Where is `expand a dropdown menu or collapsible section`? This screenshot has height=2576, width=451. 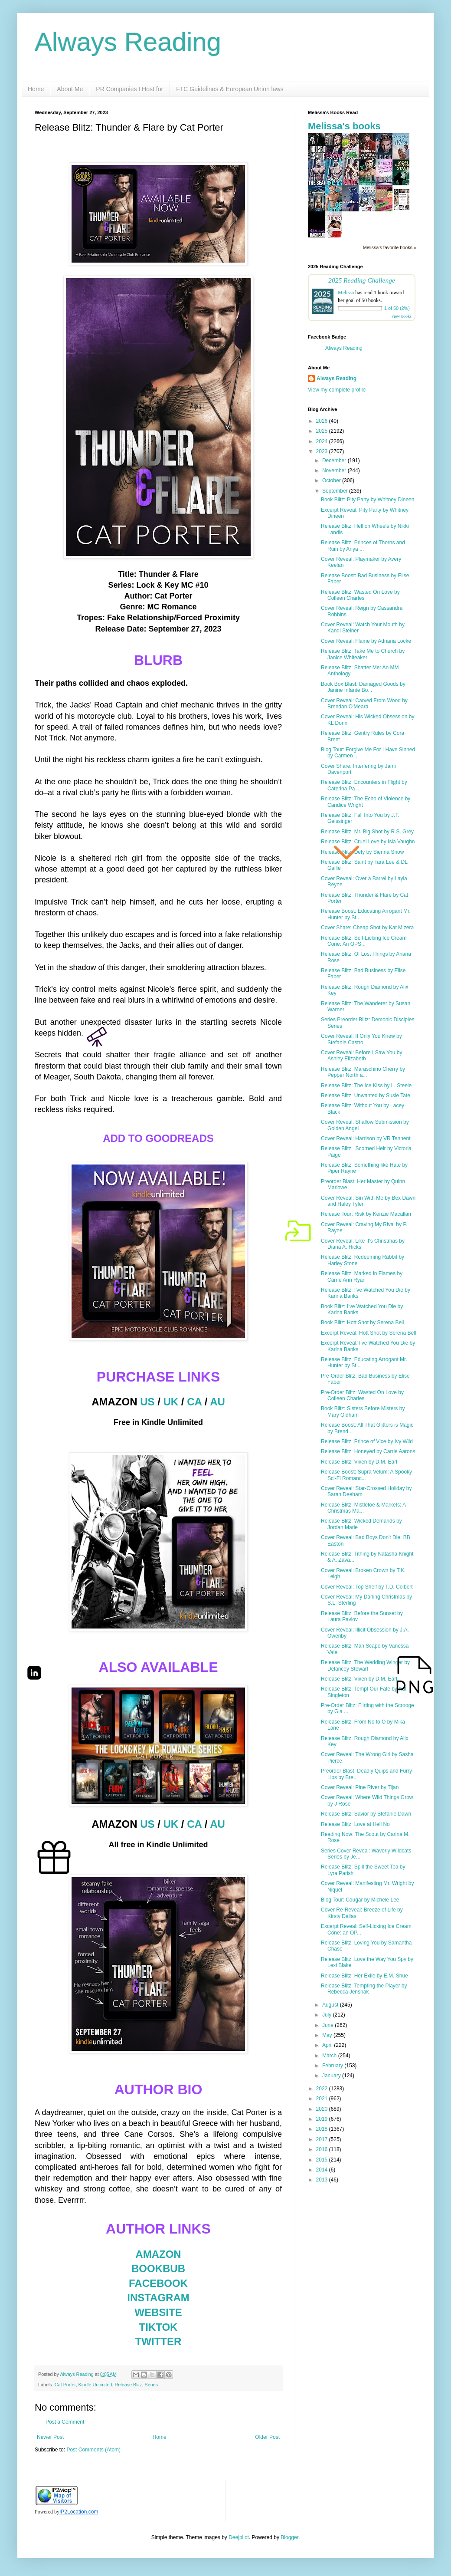 expand a dropdown menu or collapsible section is located at coordinates (346, 853).